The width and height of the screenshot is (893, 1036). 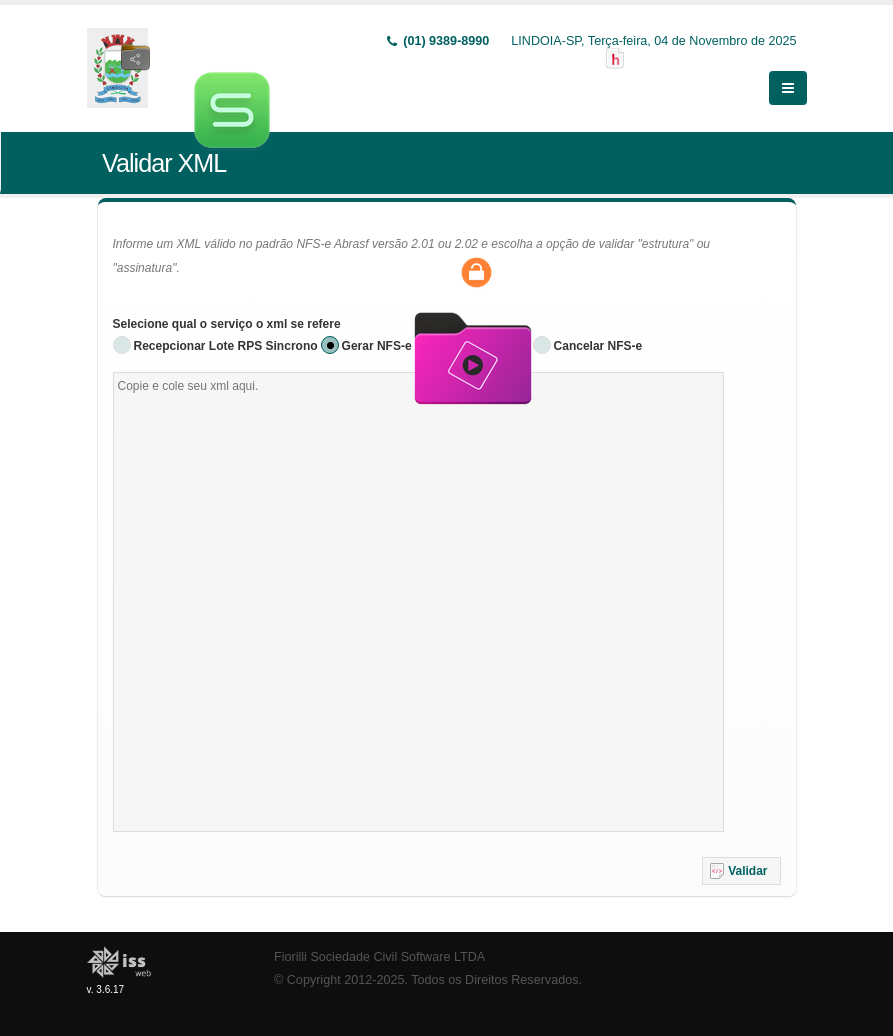 I want to click on indicates an unlocked or unsecured item, so click(x=476, y=272).